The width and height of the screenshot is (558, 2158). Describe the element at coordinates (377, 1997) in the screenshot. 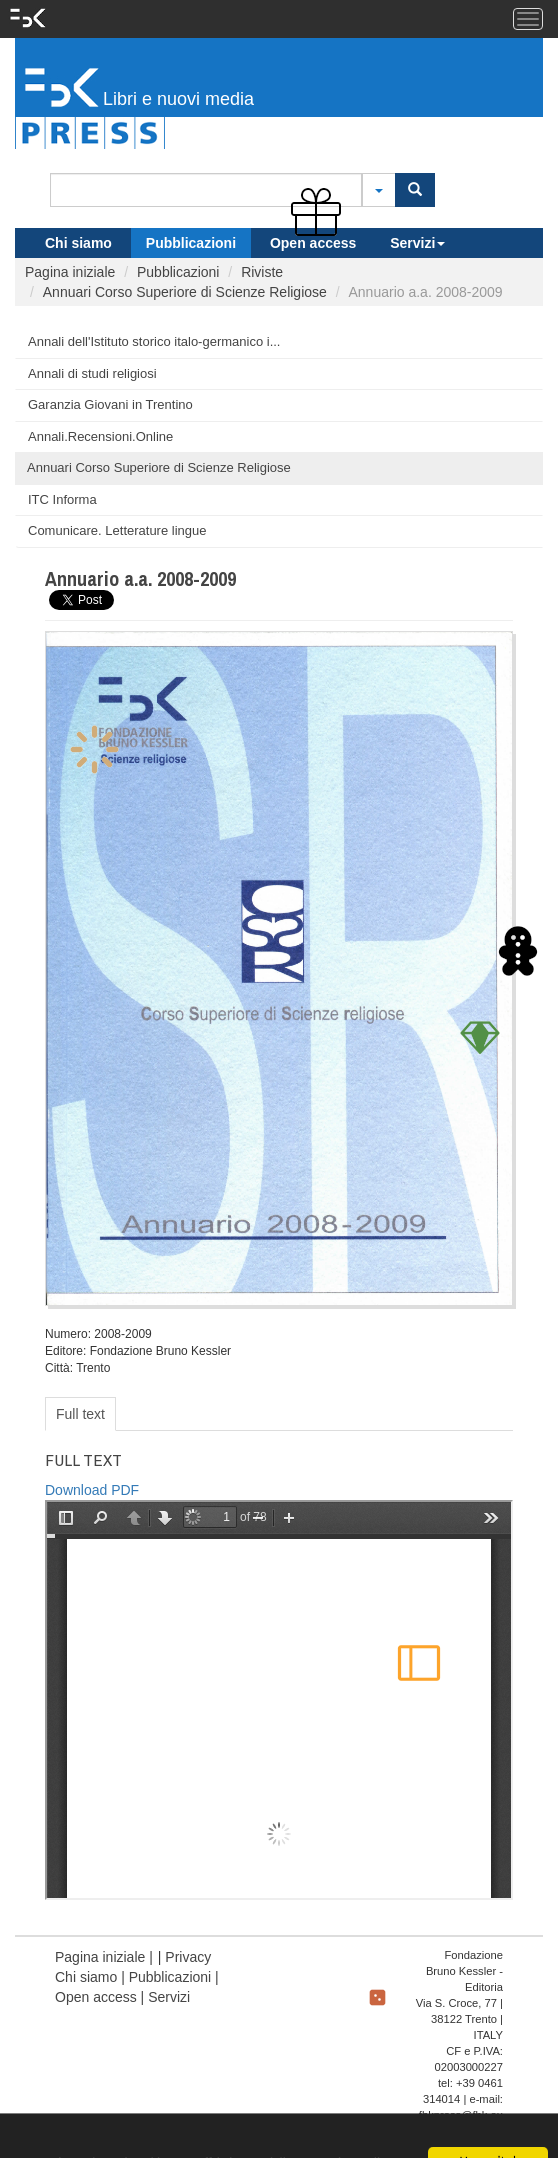

I see `roll dice or generate random number` at that location.